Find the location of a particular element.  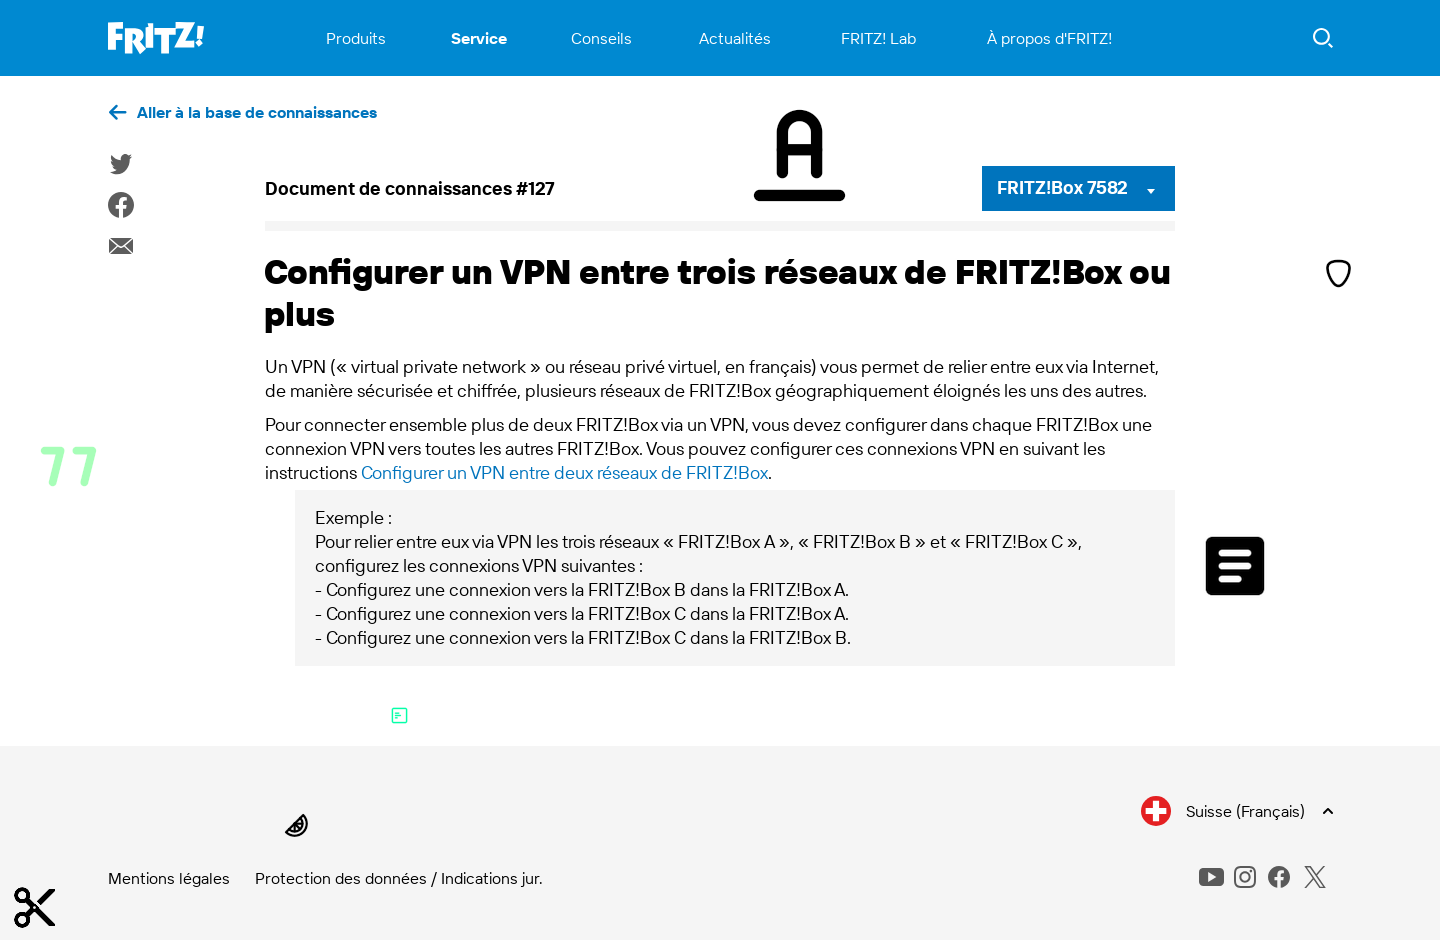

view article or document content is located at coordinates (1235, 566).